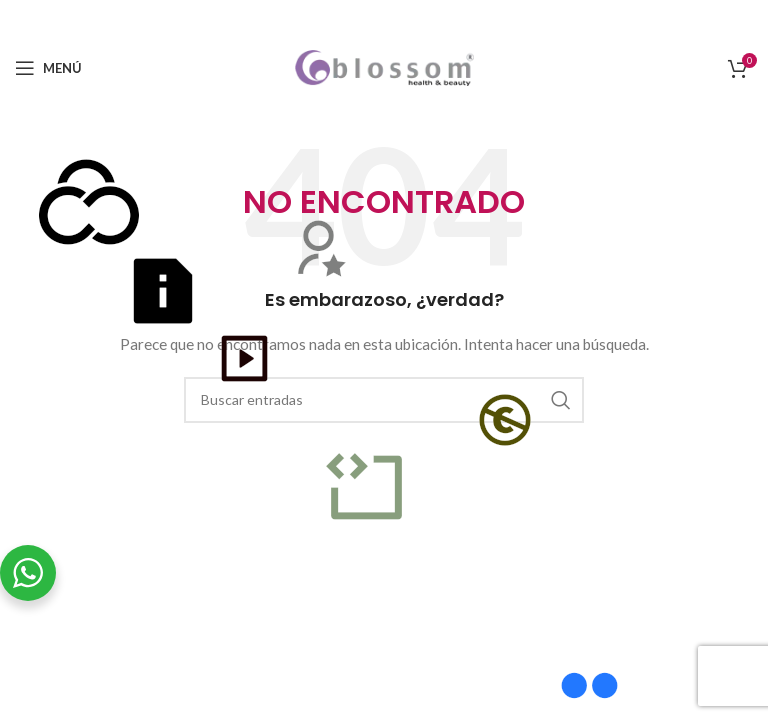 The height and width of the screenshot is (720, 768). What do you see at coordinates (163, 291) in the screenshot?
I see `view file details or properties` at bounding box center [163, 291].